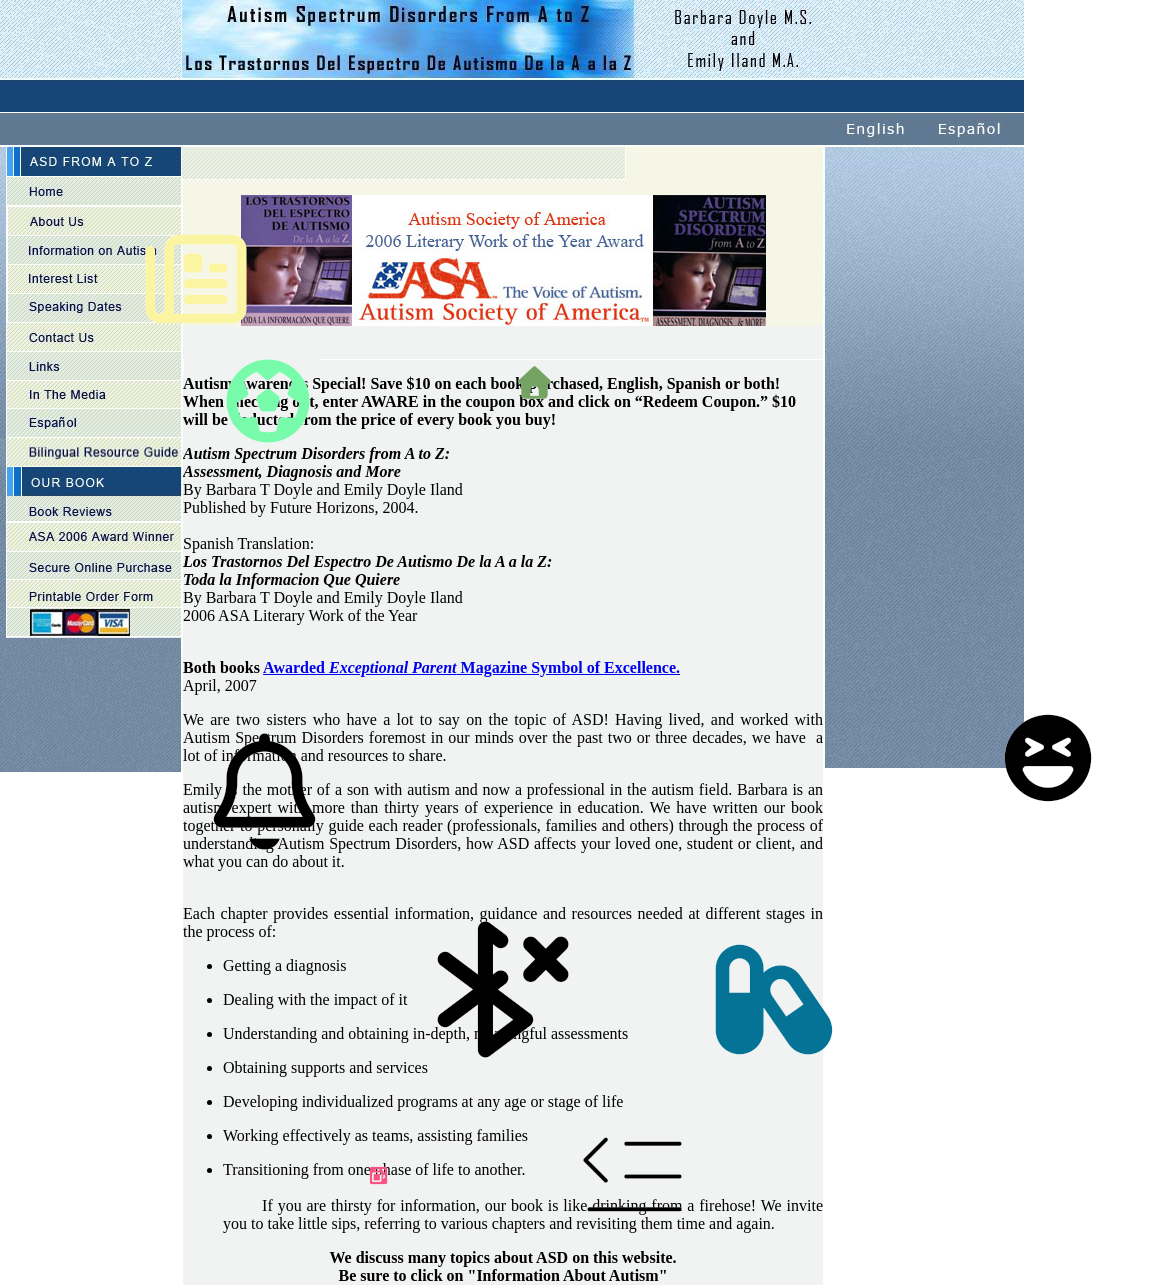 The width and height of the screenshot is (1169, 1285). What do you see at coordinates (264, 791) in the screenshot?
I see `view notifications` at bounding box center [264, 791].